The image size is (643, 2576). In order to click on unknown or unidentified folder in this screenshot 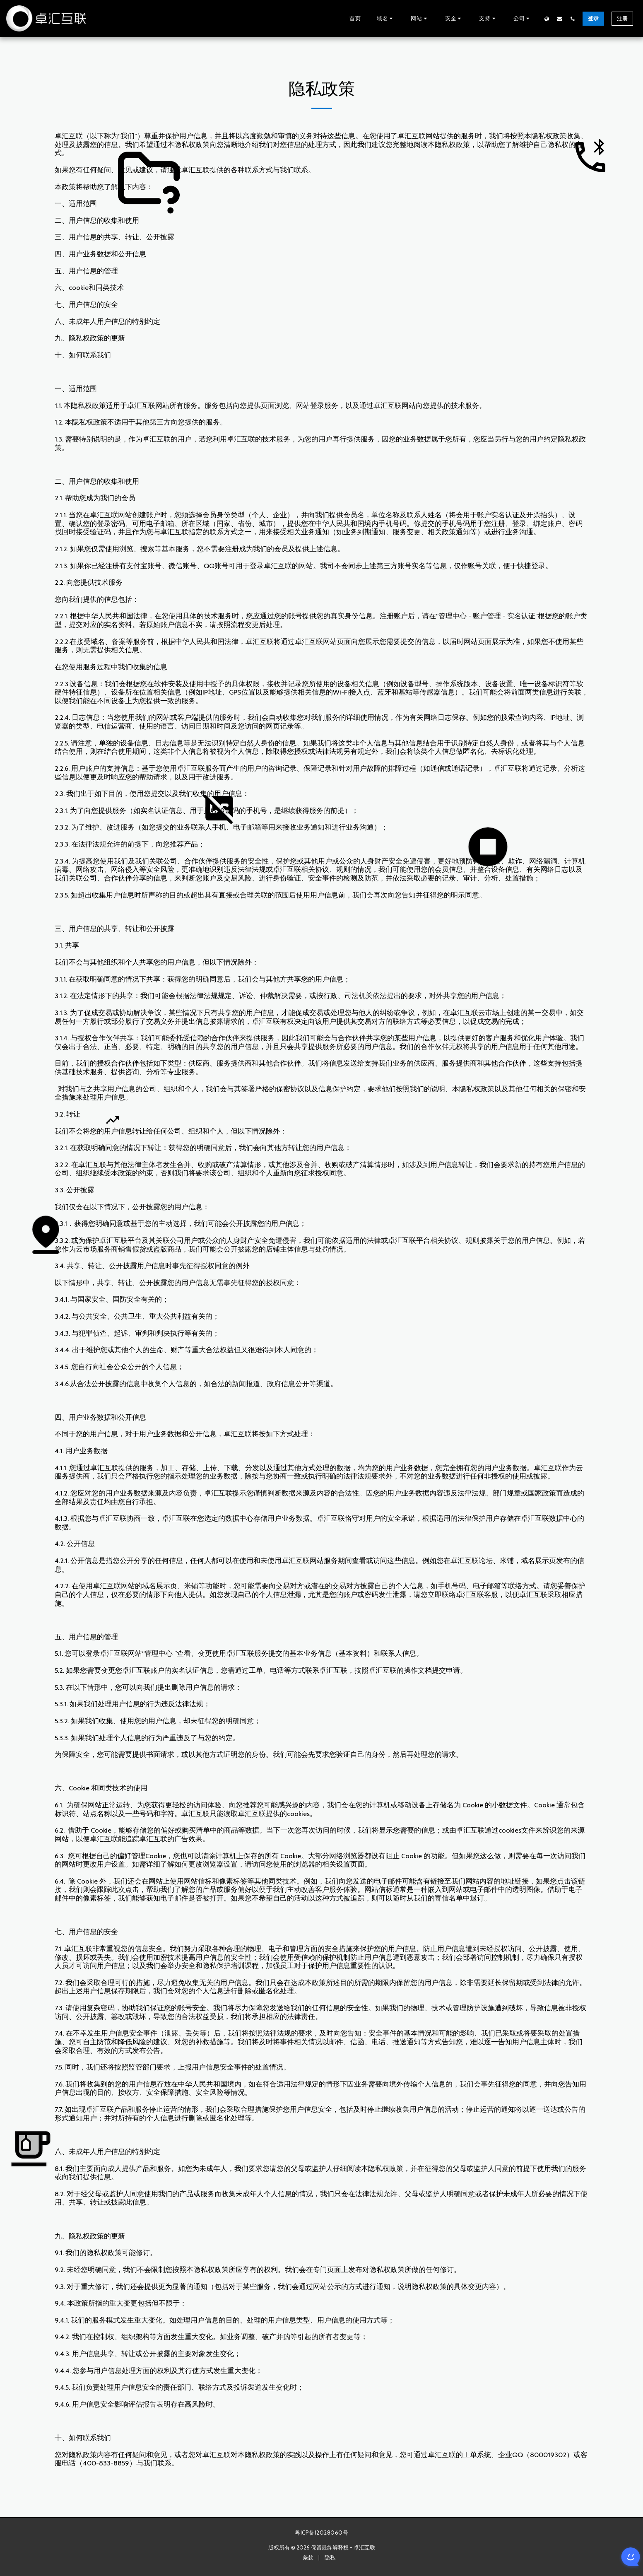, I will do `click(149, 179)`.